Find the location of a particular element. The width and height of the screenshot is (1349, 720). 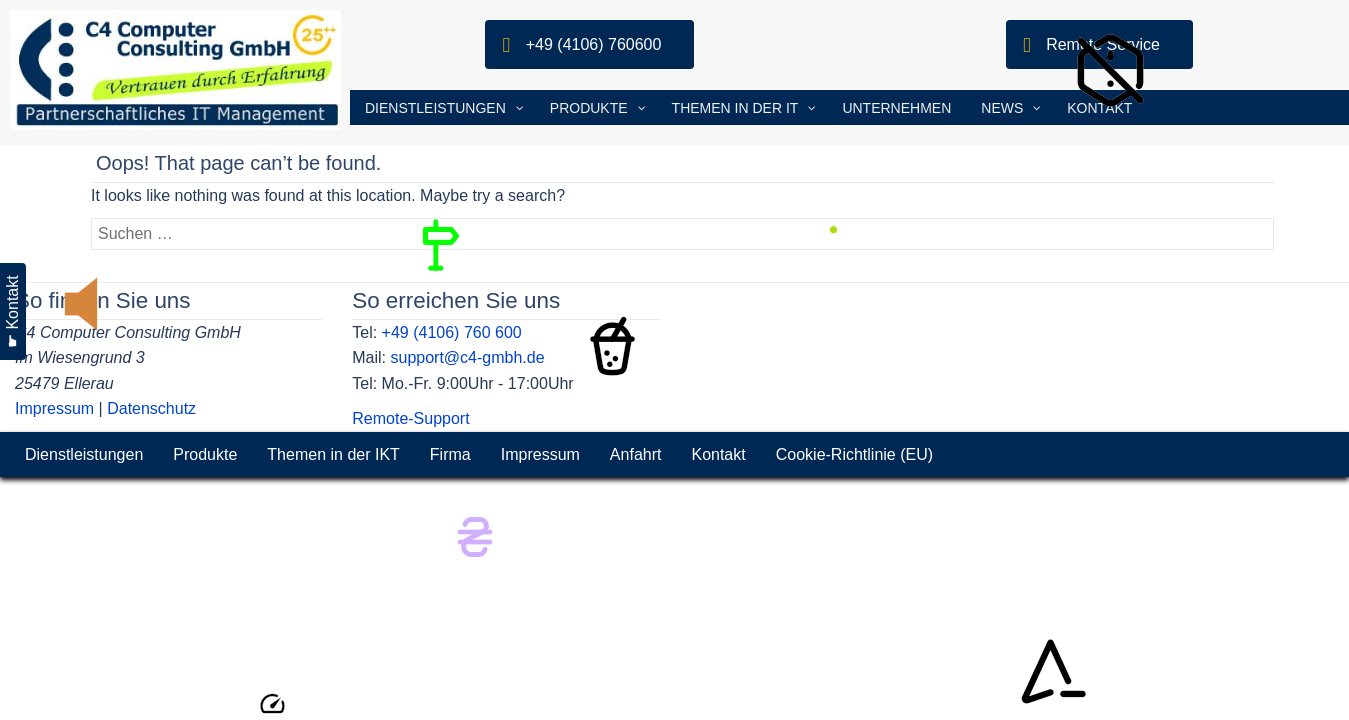

remove a navigation waypoint is located at coordinates (1050, 671).